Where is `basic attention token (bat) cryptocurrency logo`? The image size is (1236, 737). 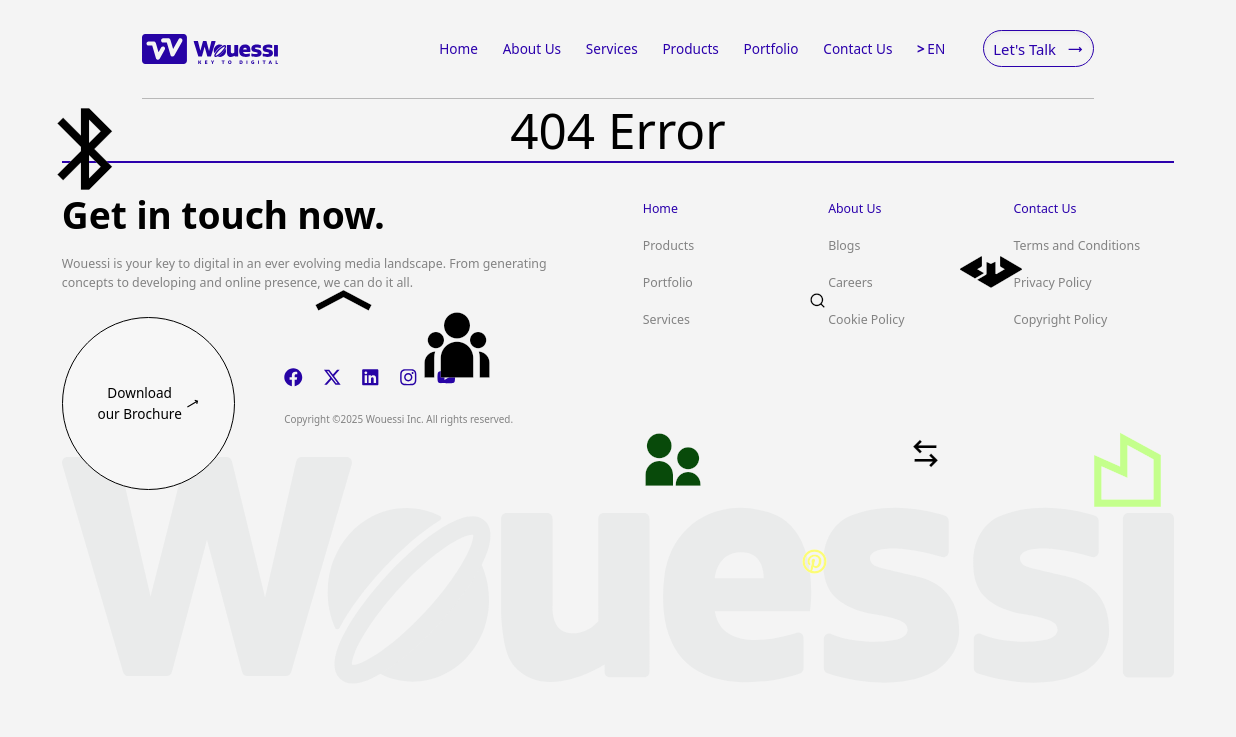
basic attention token (bat) cryptocurrency logo is located at coordinates (991, 272).